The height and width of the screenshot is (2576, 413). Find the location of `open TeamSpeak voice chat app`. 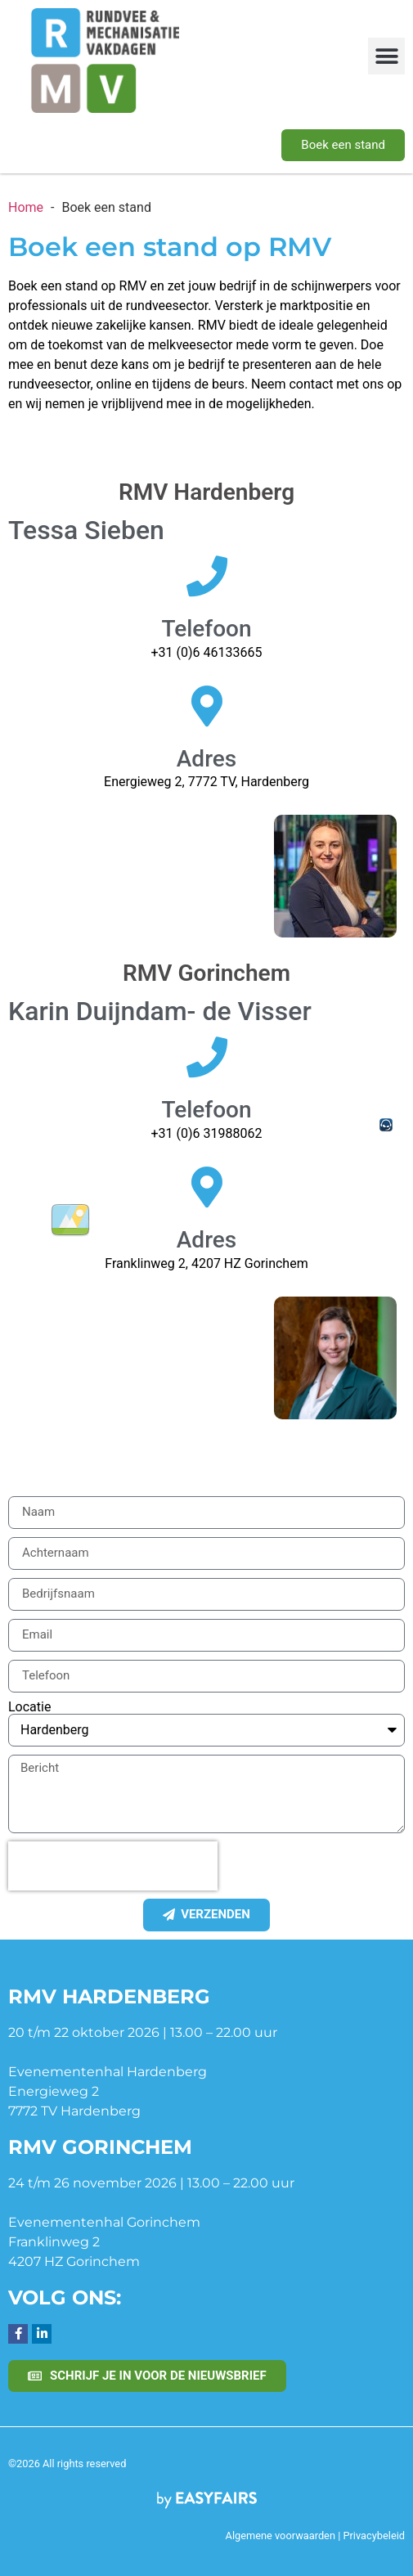

open TeamSpeak voice chat app is located at coordinates (386, 1125).